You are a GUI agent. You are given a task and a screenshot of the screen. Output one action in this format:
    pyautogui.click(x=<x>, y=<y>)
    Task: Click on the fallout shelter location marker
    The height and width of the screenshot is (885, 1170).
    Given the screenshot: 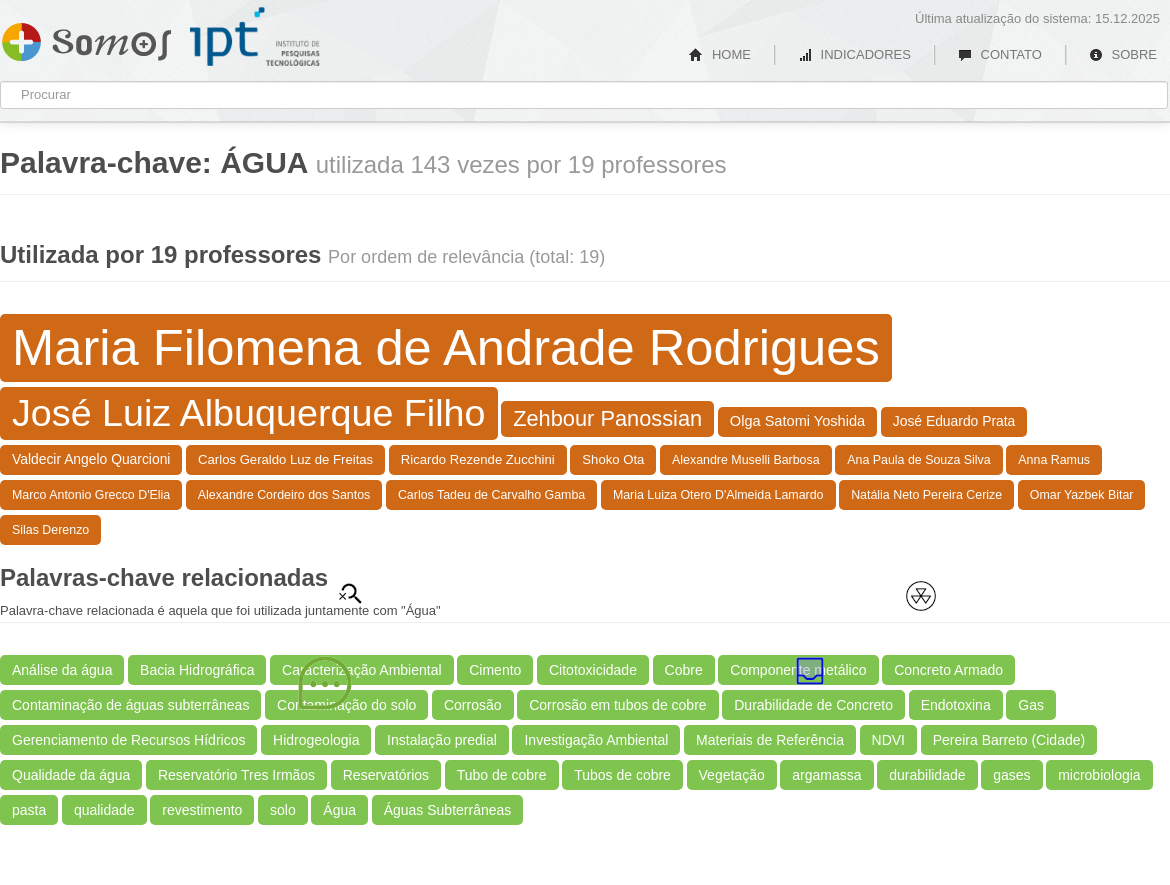 What is the action you would take?
    pyautogui.click(x=921, y=596)
    